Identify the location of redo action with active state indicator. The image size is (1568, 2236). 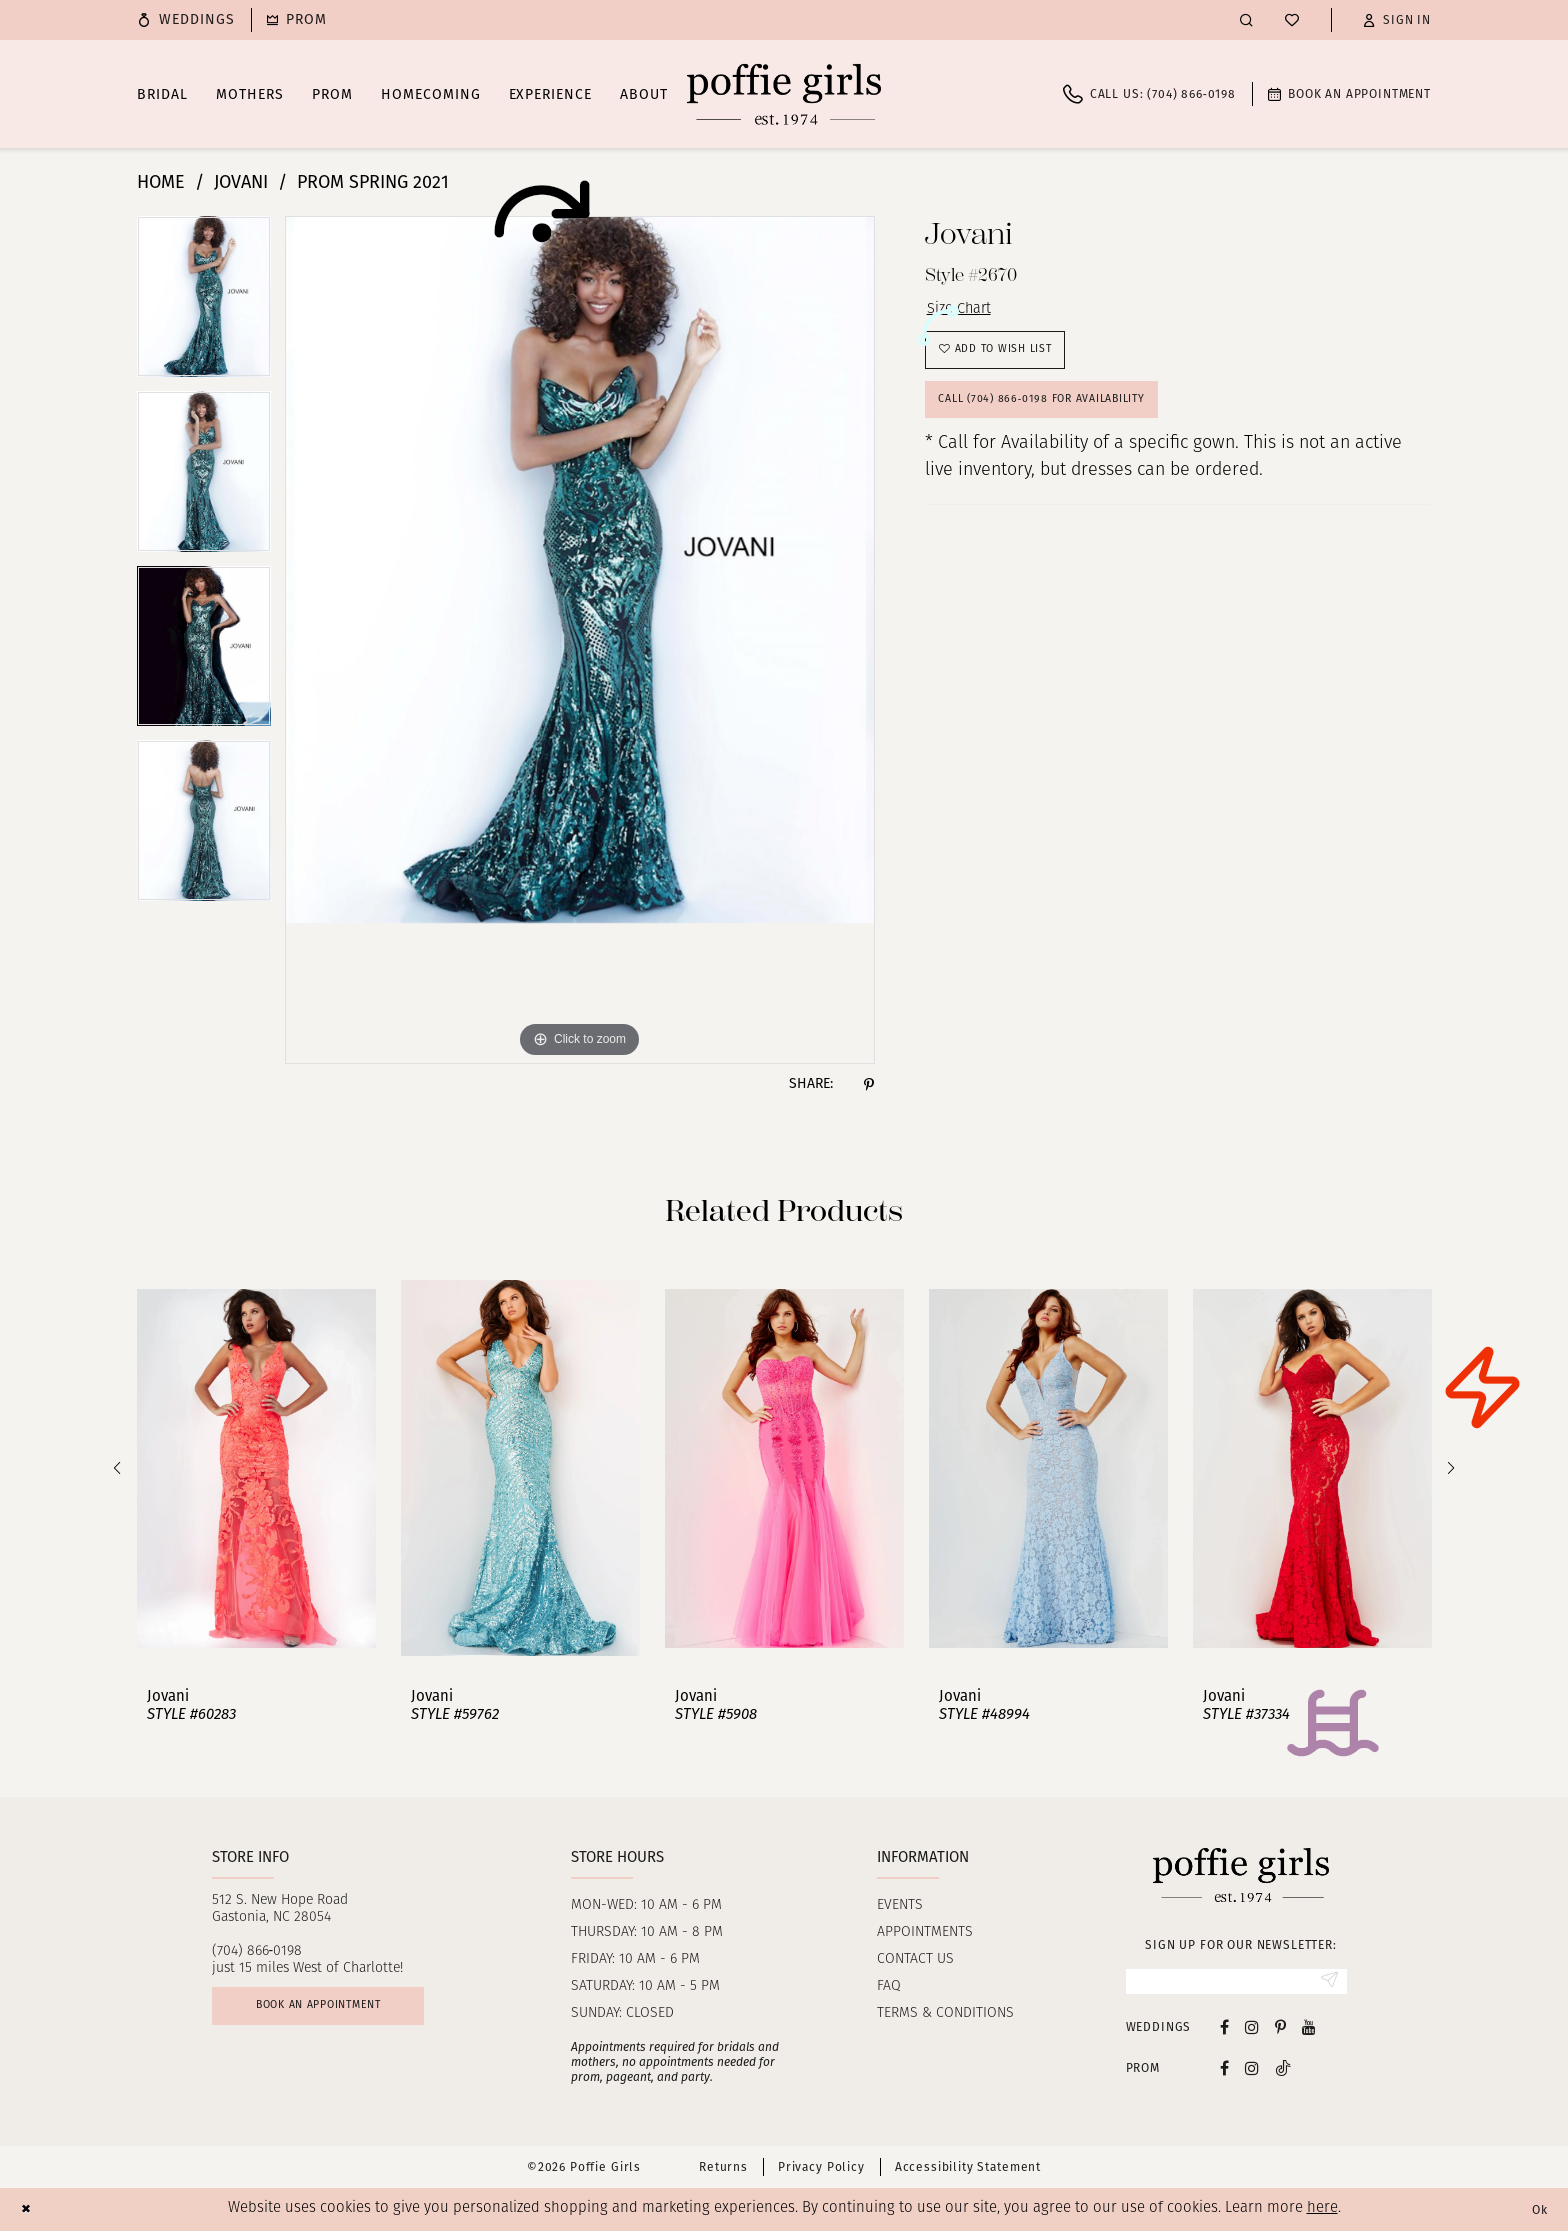
(542, 209).